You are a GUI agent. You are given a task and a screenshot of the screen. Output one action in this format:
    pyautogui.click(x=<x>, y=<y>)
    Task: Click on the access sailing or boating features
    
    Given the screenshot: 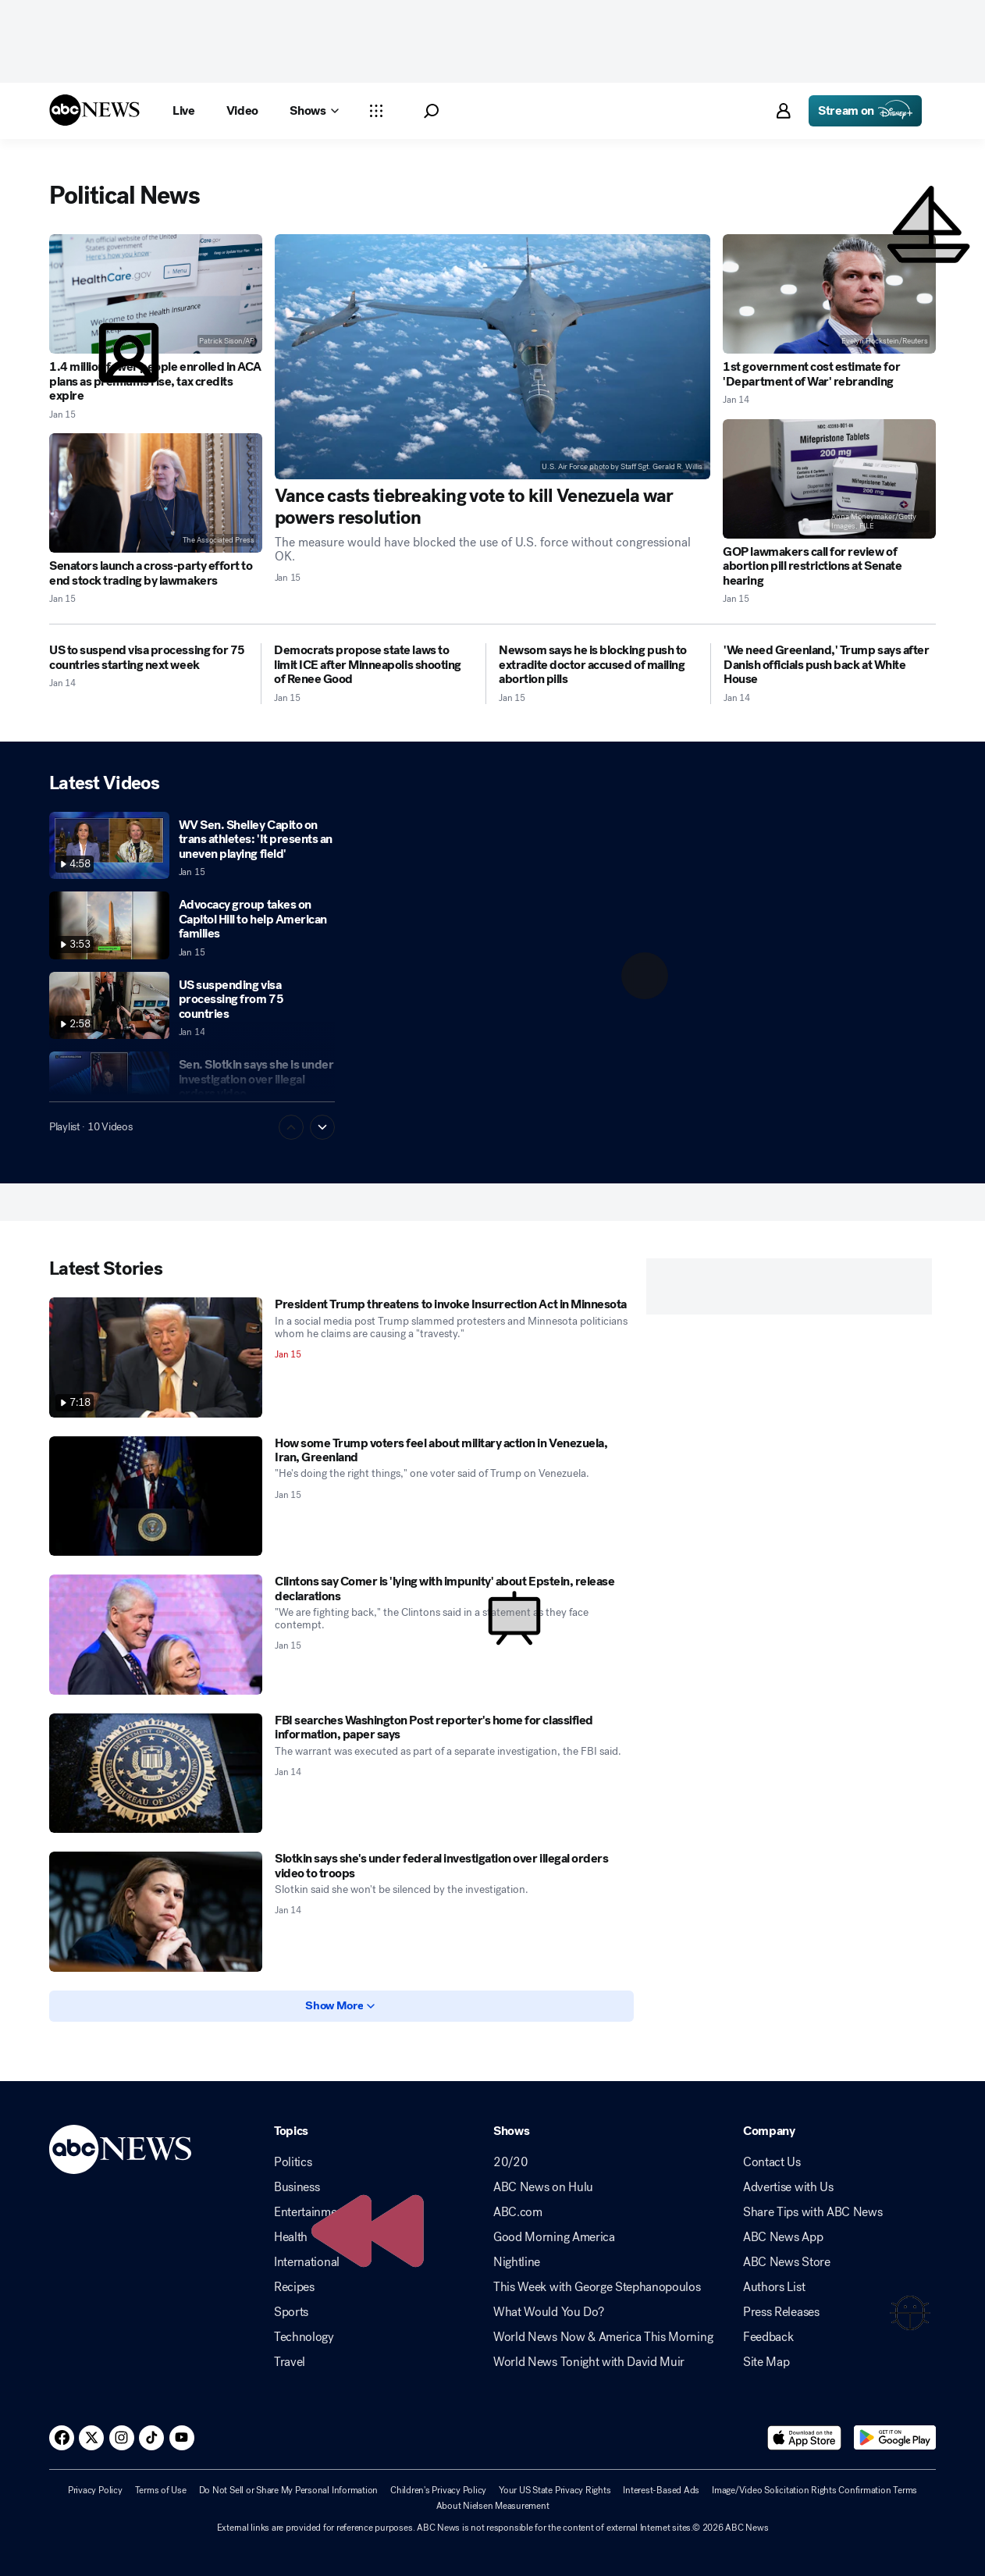 What is the action you would take?
    pyautogui.click(x=928, y=229)
    